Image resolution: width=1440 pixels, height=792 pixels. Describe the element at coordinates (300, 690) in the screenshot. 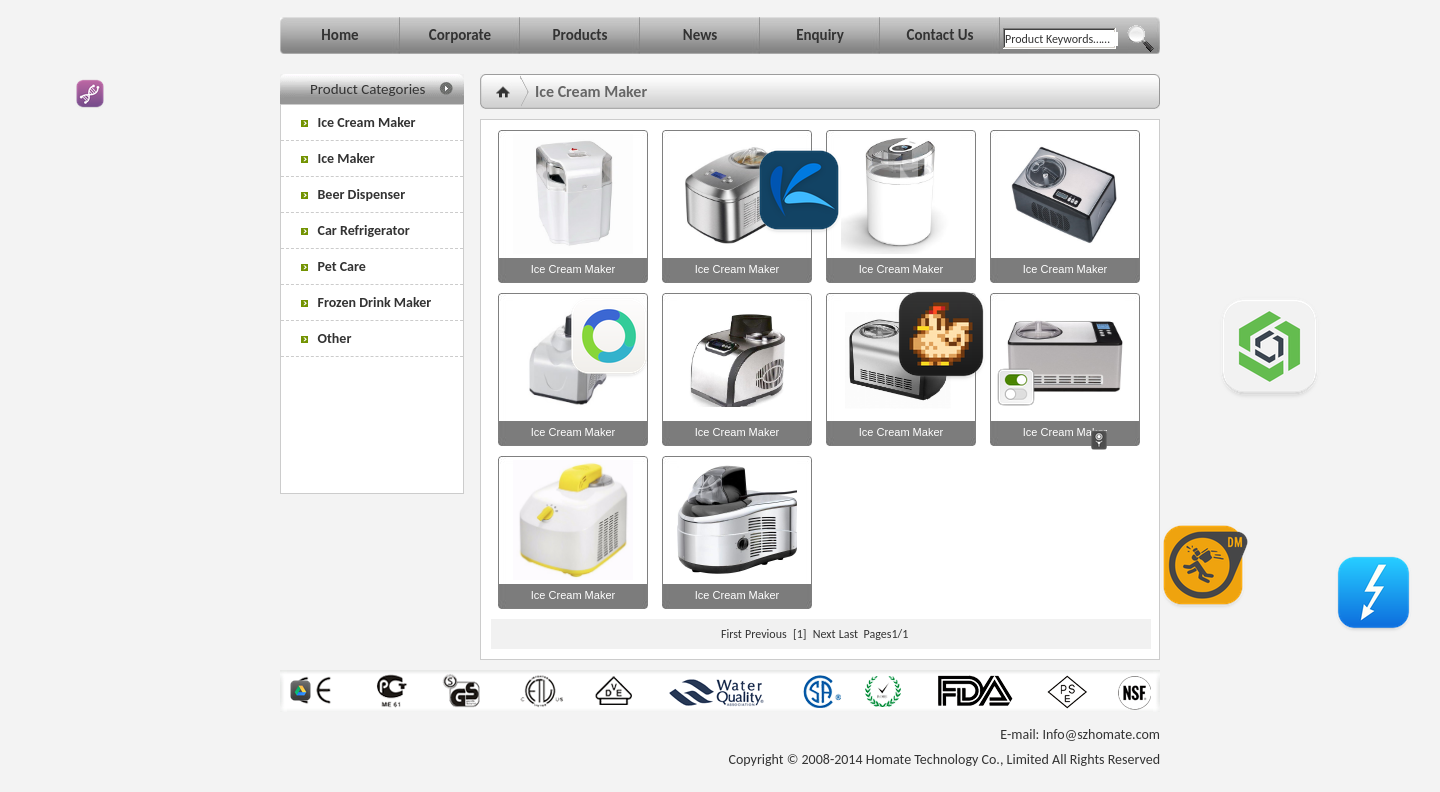

I see `open Google Drive app` at that location.